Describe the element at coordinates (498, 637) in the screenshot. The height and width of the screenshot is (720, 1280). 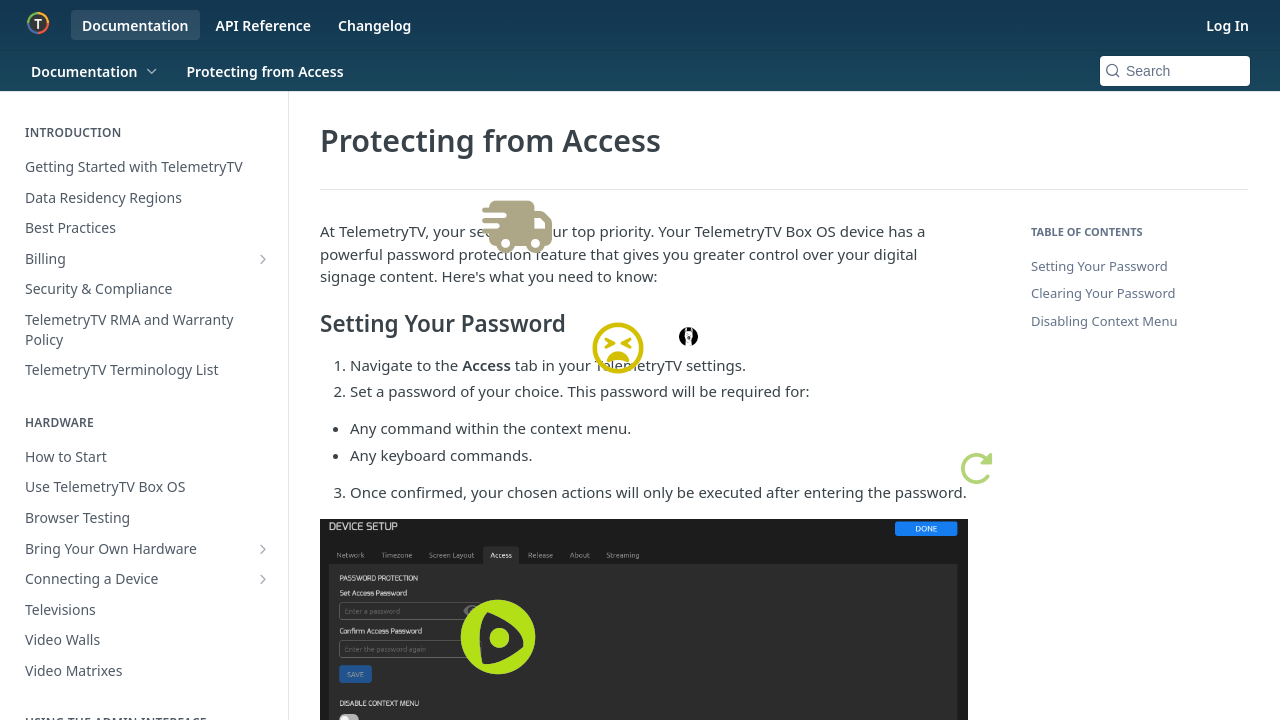
I see `centercode brand logo` at that location.